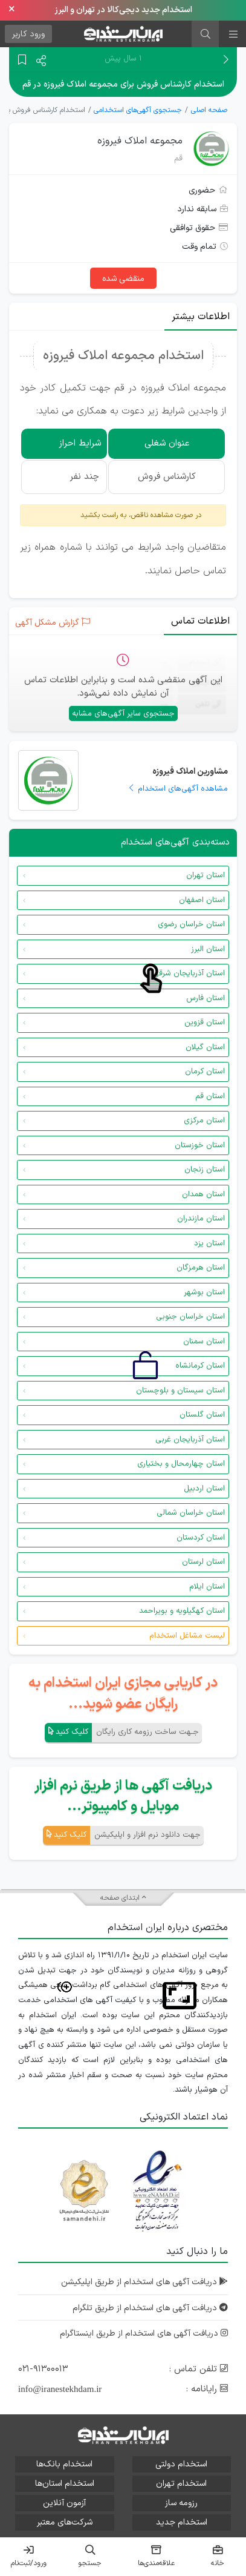  Describe the element at coordinates (180, 1995) in the screenshot. I see `adjust aspect ratio settings` at that location.